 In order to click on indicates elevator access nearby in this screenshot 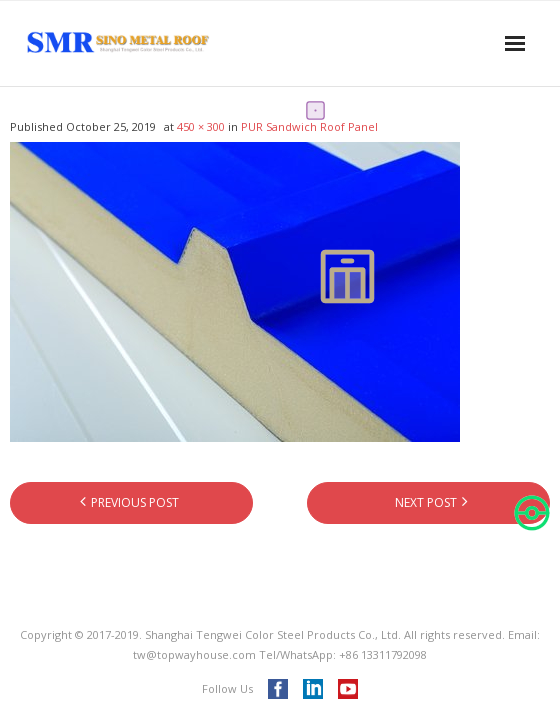, I will do `click(347, 276)`.